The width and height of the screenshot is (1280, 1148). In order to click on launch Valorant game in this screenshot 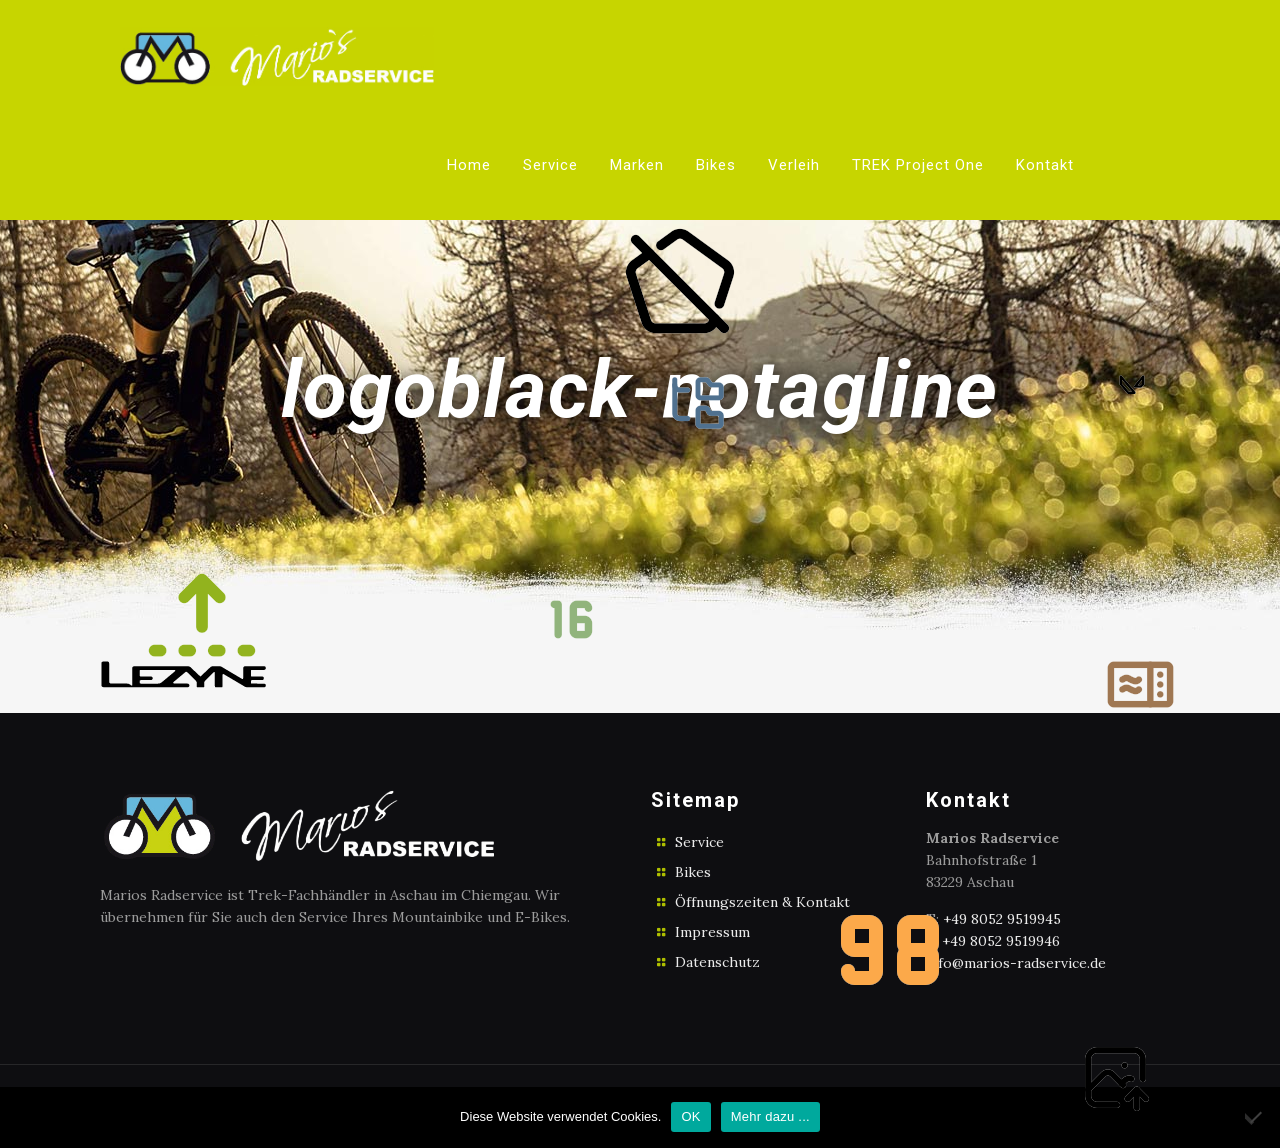, I will do `click(1132, 384)`.